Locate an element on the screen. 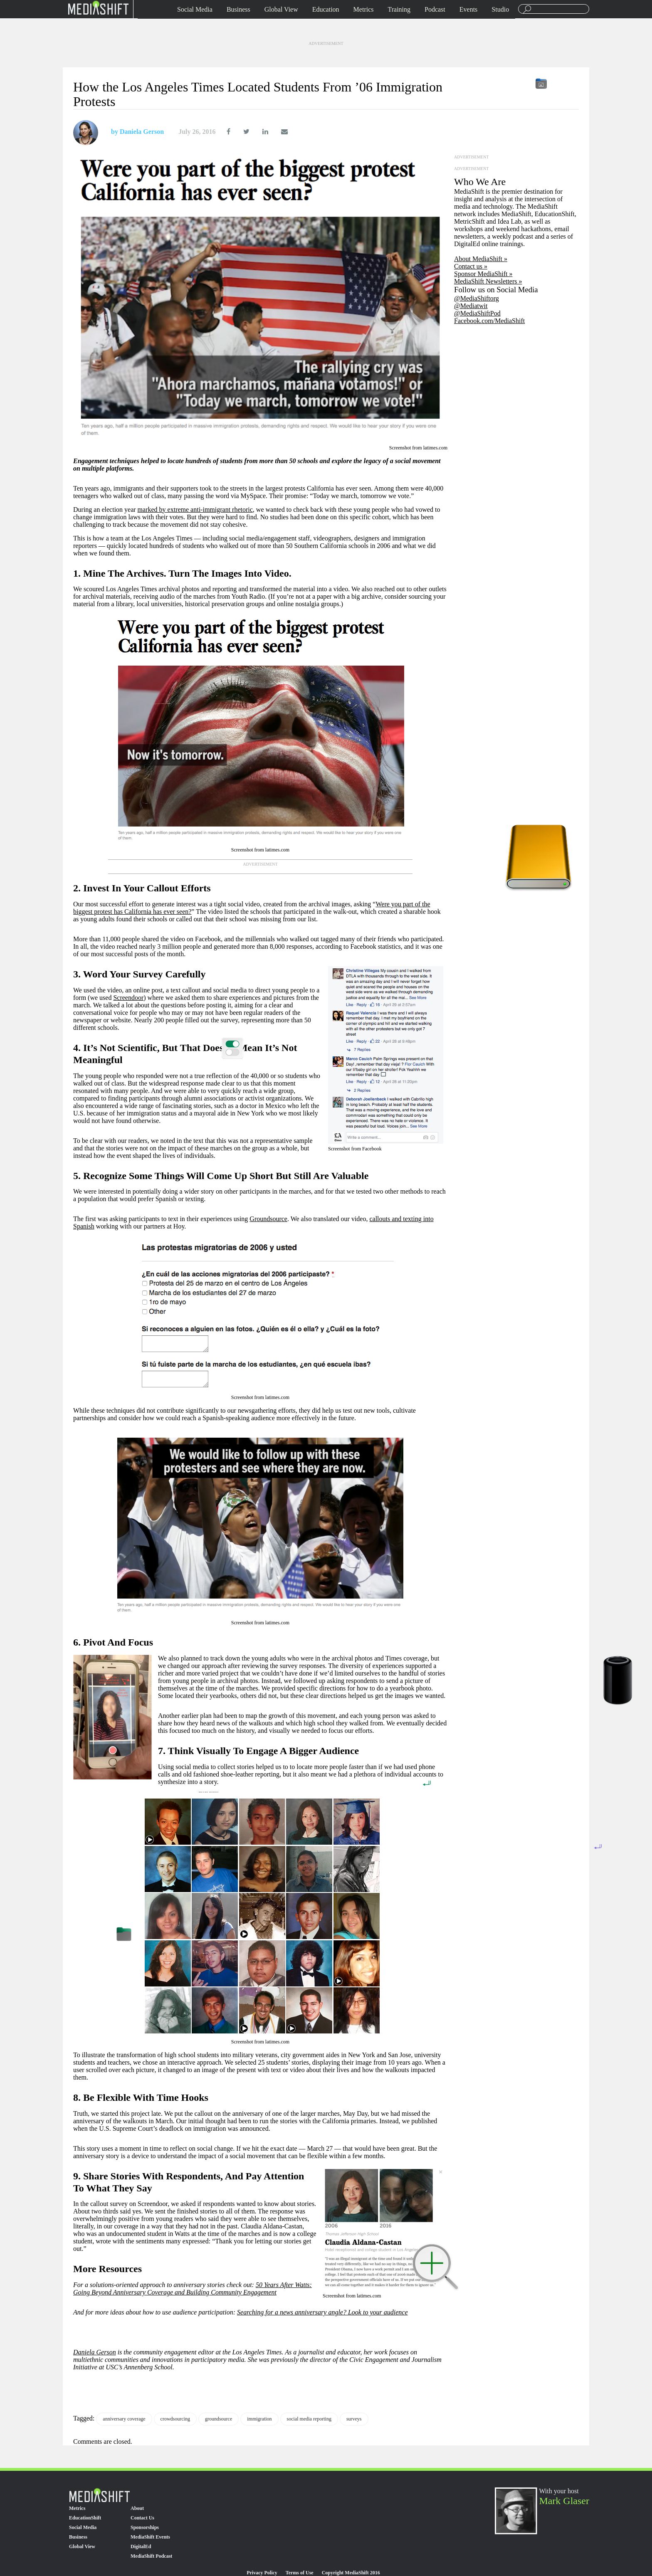 Image resolution: width=652 pixels, height=2576 pixels. access external USB hard drive is located at coordinates (538, 857).